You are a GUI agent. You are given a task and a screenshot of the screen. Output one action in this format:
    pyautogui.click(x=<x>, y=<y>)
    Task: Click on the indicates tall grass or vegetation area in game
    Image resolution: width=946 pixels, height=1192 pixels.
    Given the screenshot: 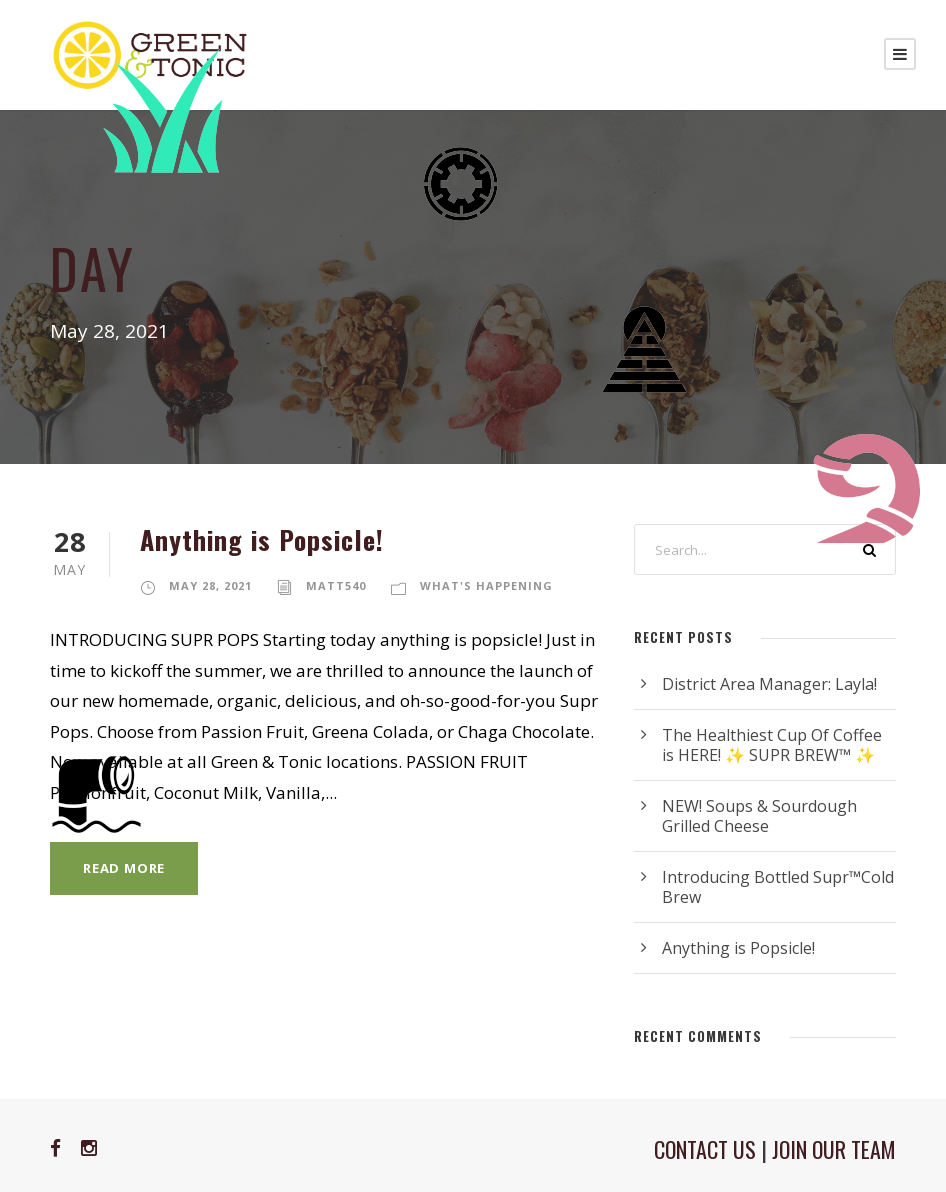 What is the action you would take?
    pyautogui.click(x=164, y=108)
    